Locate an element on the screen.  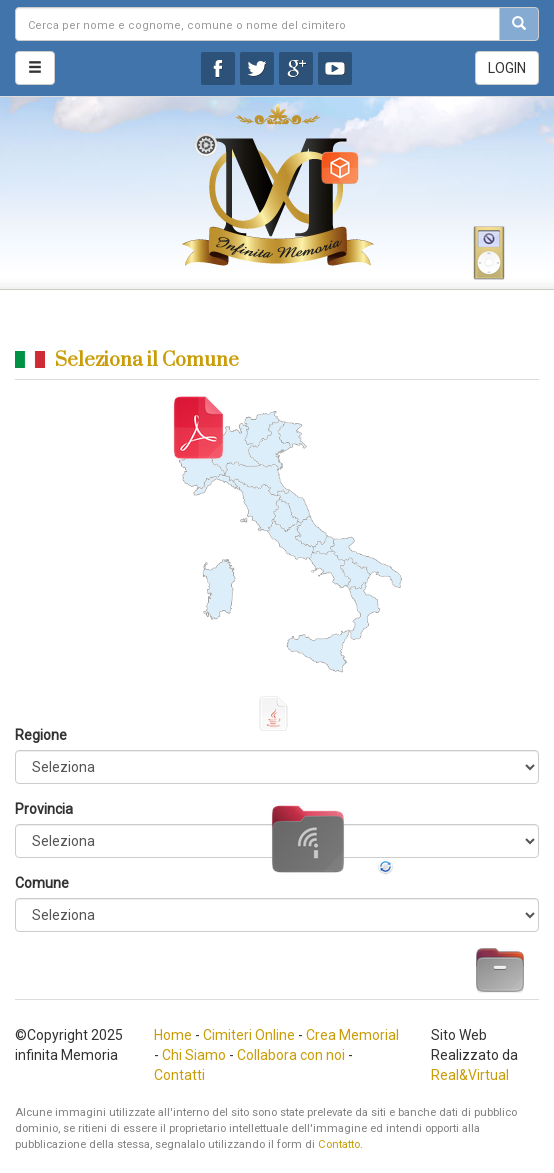
view file properties and settings is located at coordinates (206, 145).